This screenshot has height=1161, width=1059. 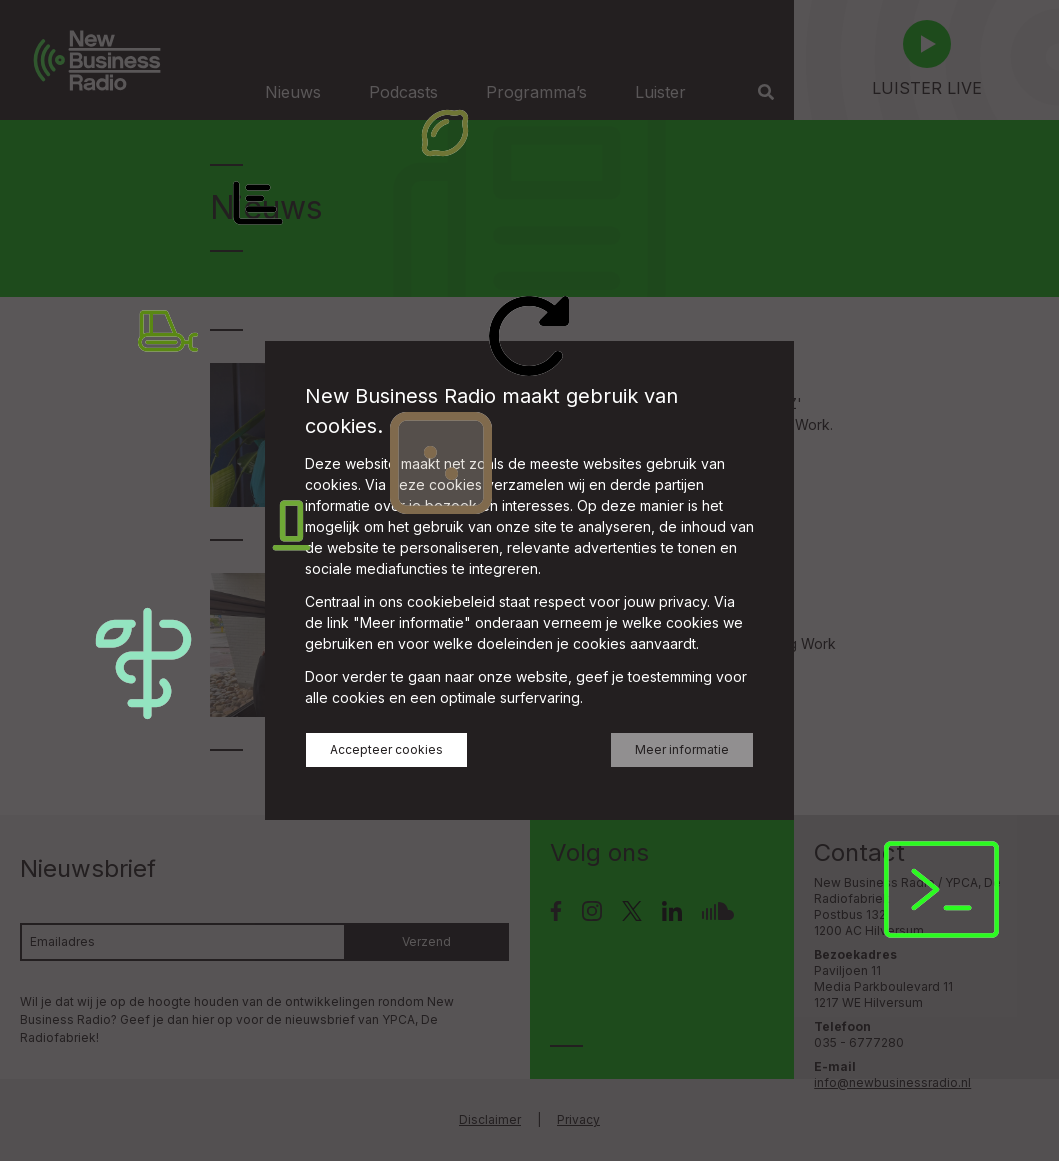 What do you see at coordinates (291, 524) in the screenshot?
I see `align object to bottom edge` at bounding box center [291, 524].